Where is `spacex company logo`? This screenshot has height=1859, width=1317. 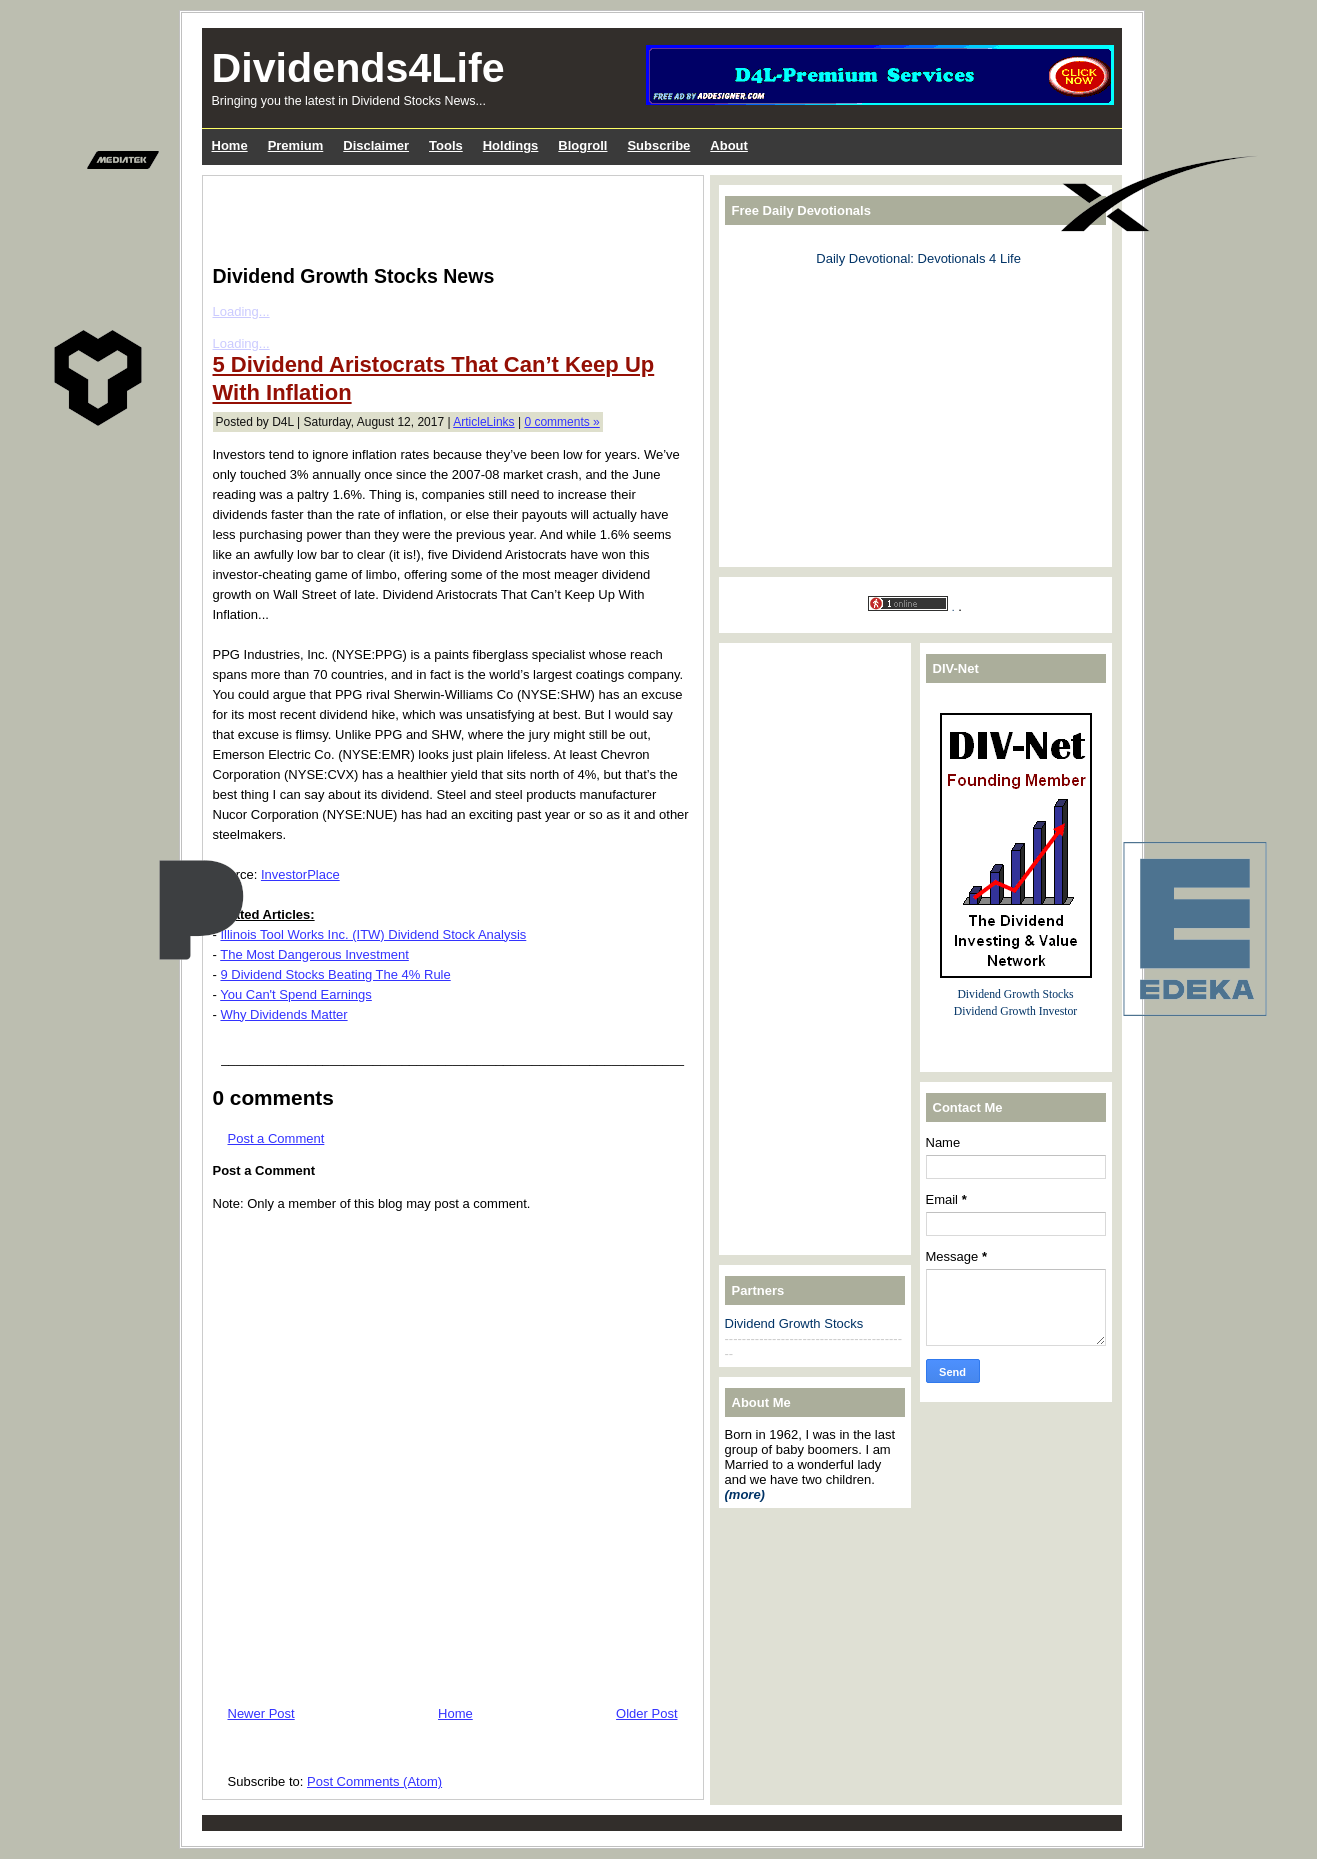
spacex company logo is located at coordinates (1159, 193).